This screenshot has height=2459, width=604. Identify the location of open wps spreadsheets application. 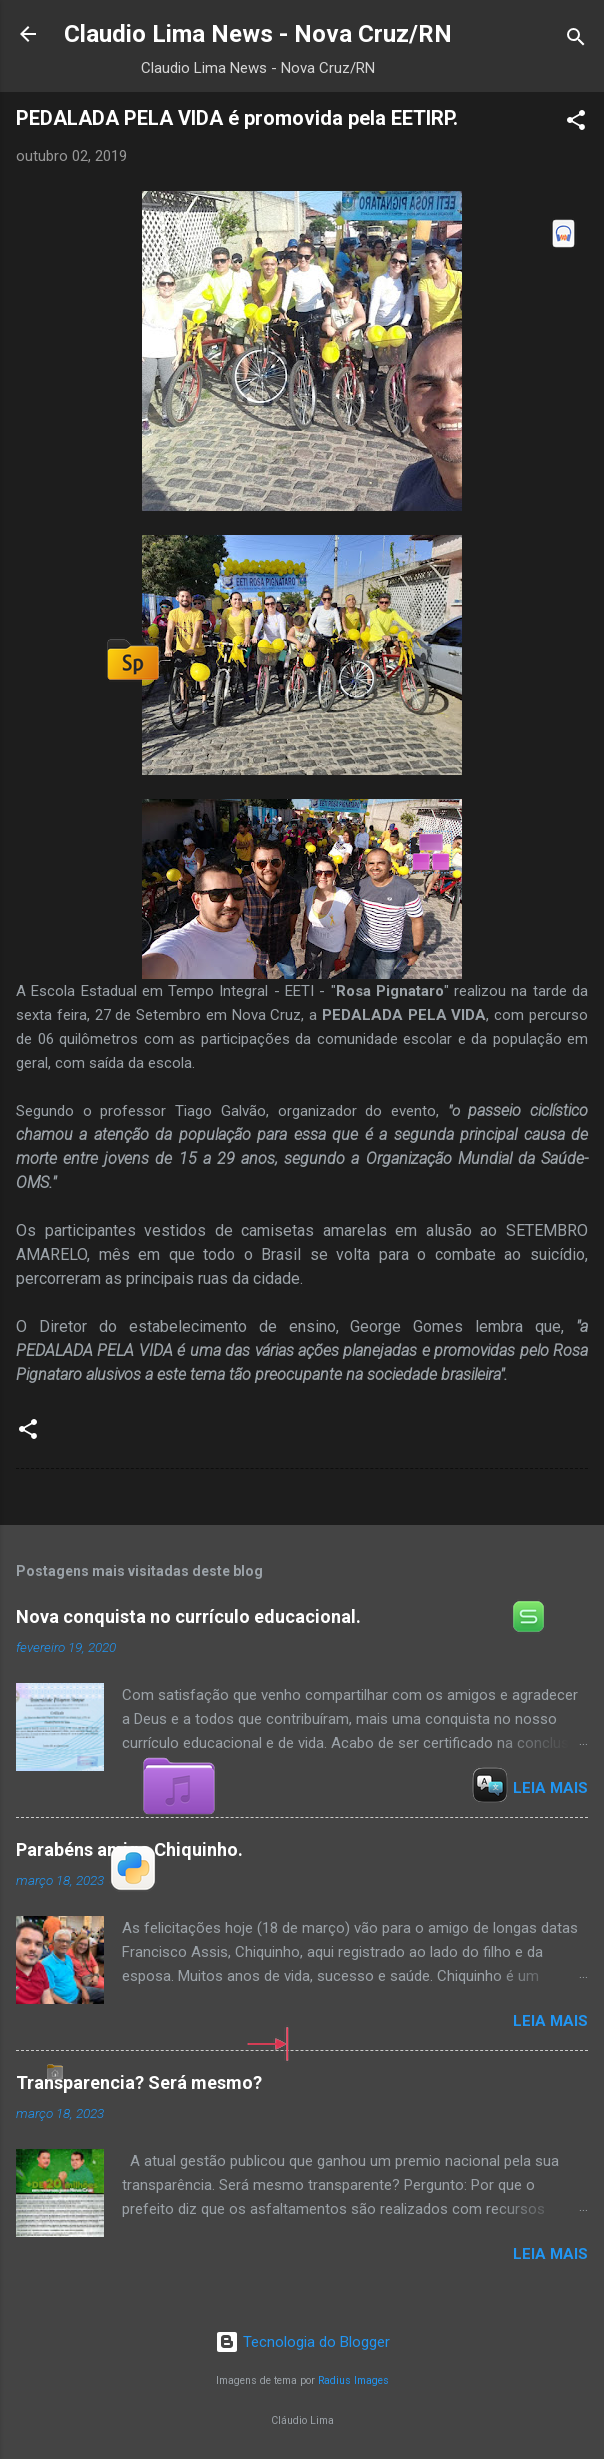
(528, 1616).